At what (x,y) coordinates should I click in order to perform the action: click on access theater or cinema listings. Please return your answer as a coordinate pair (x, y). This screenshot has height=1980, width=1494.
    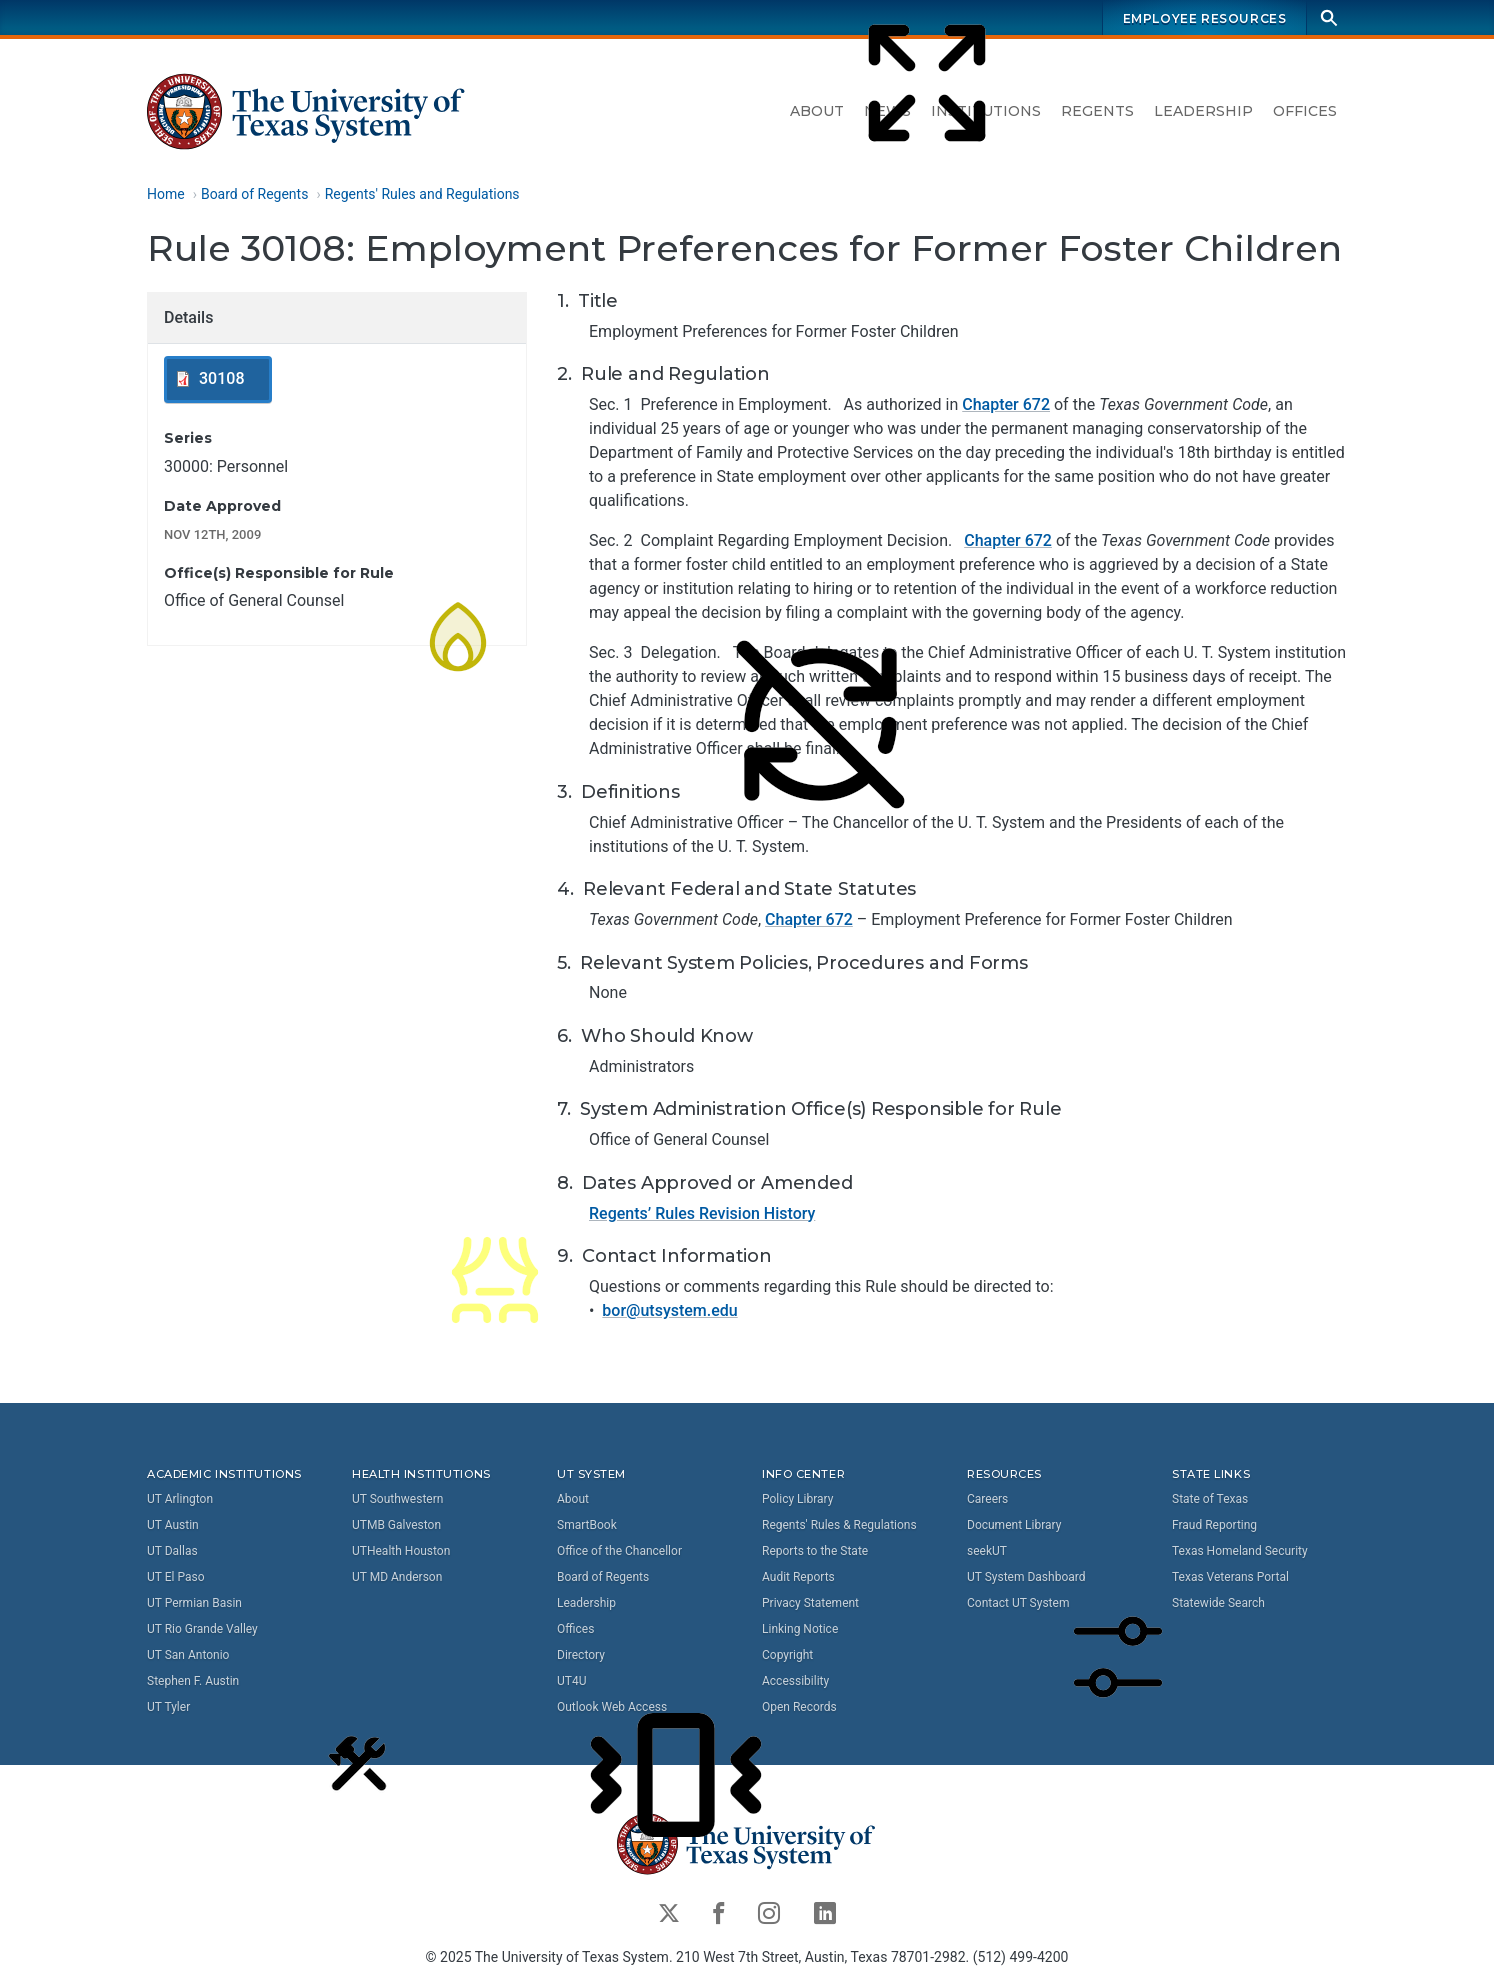
    Looking at the image, I should click on (495, 1280).